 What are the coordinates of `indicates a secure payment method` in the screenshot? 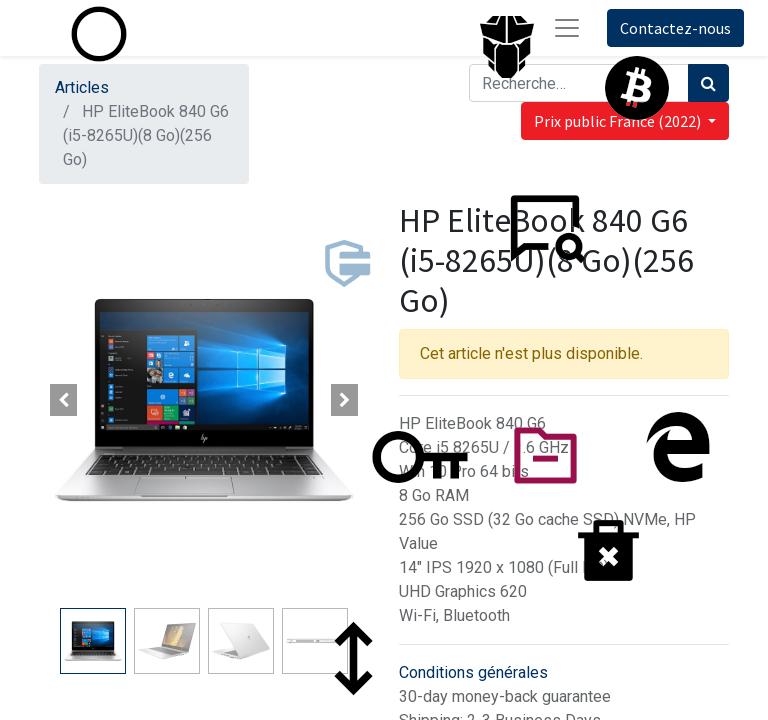 It's located at (346, 263).